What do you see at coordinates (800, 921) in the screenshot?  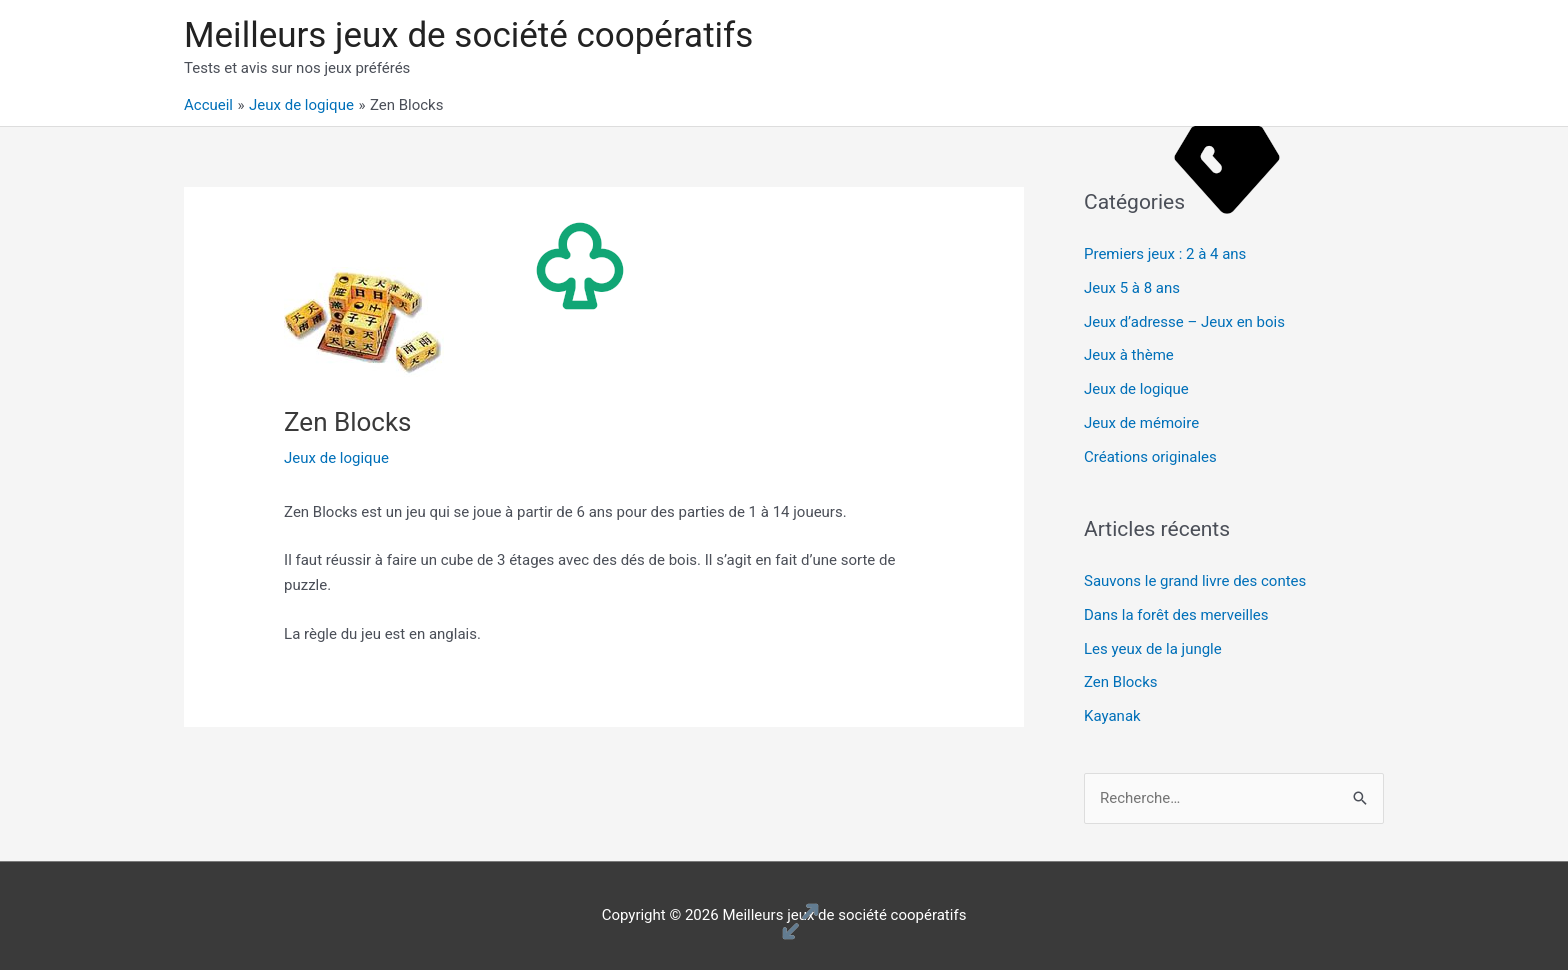 I see `expand to fullscreen mode` at bounding box center [800, 921].